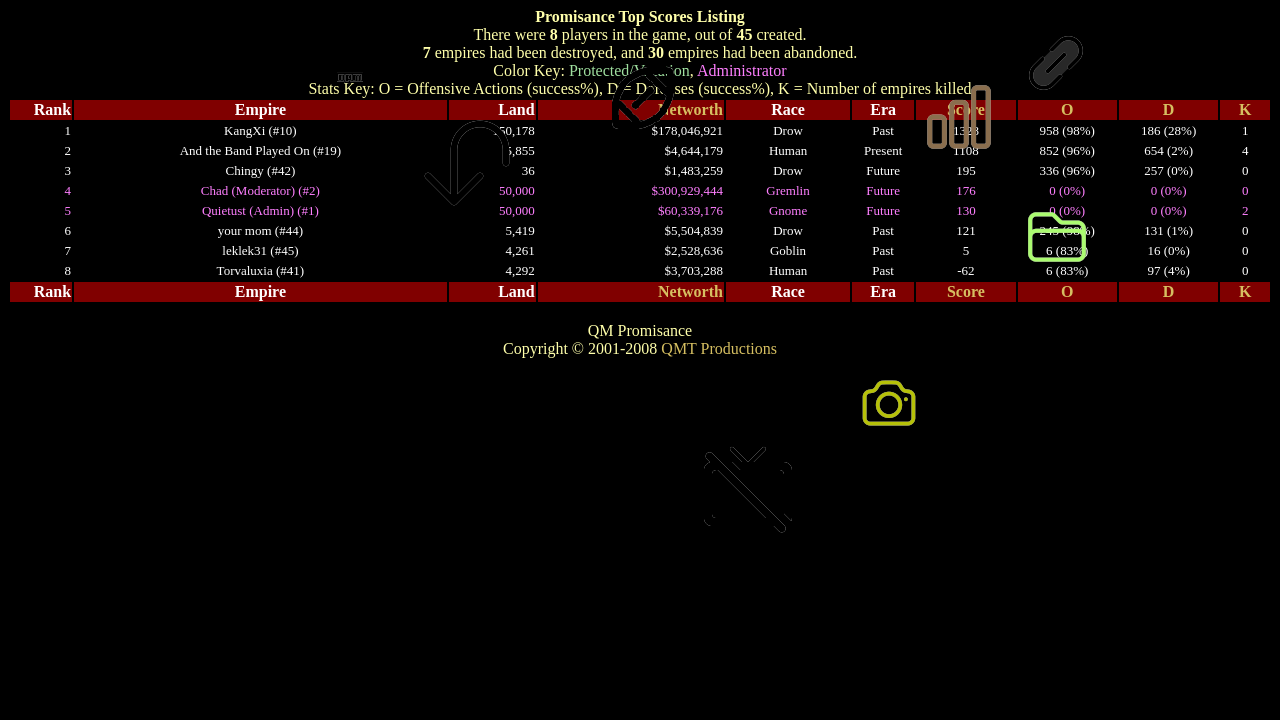  I want to click on access files and documents, so click(1057, 237).